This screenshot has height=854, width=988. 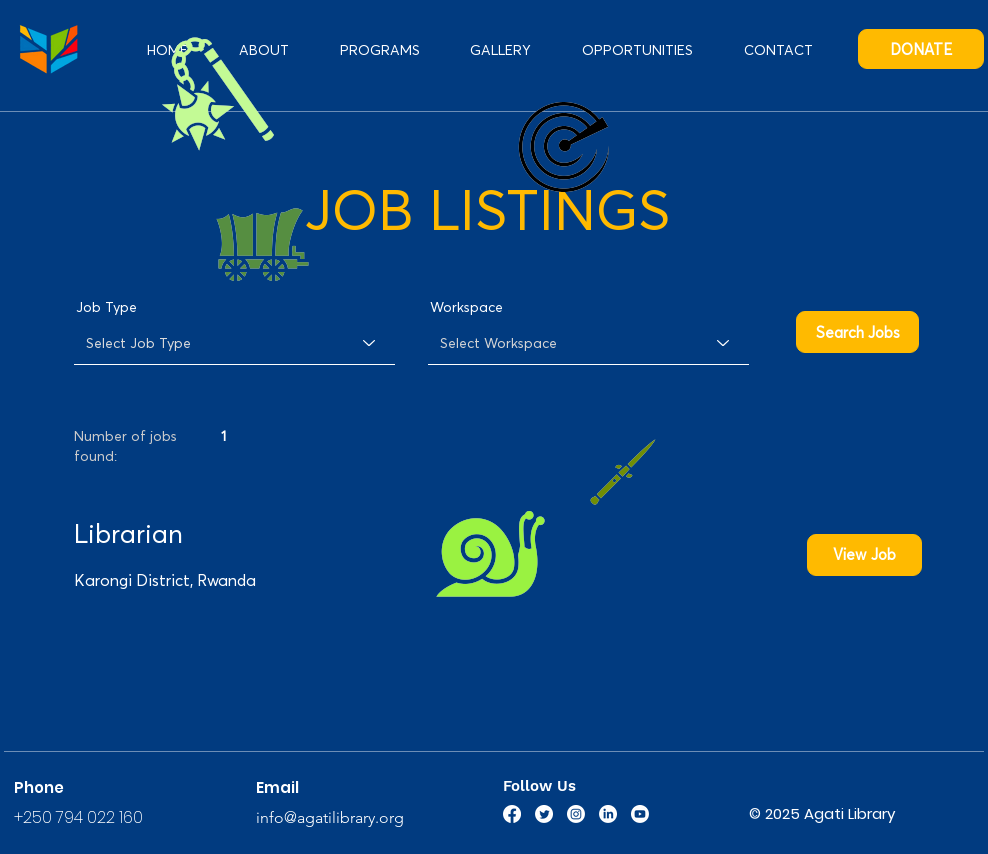 What do you see at coordinates (490, 552) in the screenshot?
I see `indicates slow loading or processing speed` at bounding box center [490, 552].